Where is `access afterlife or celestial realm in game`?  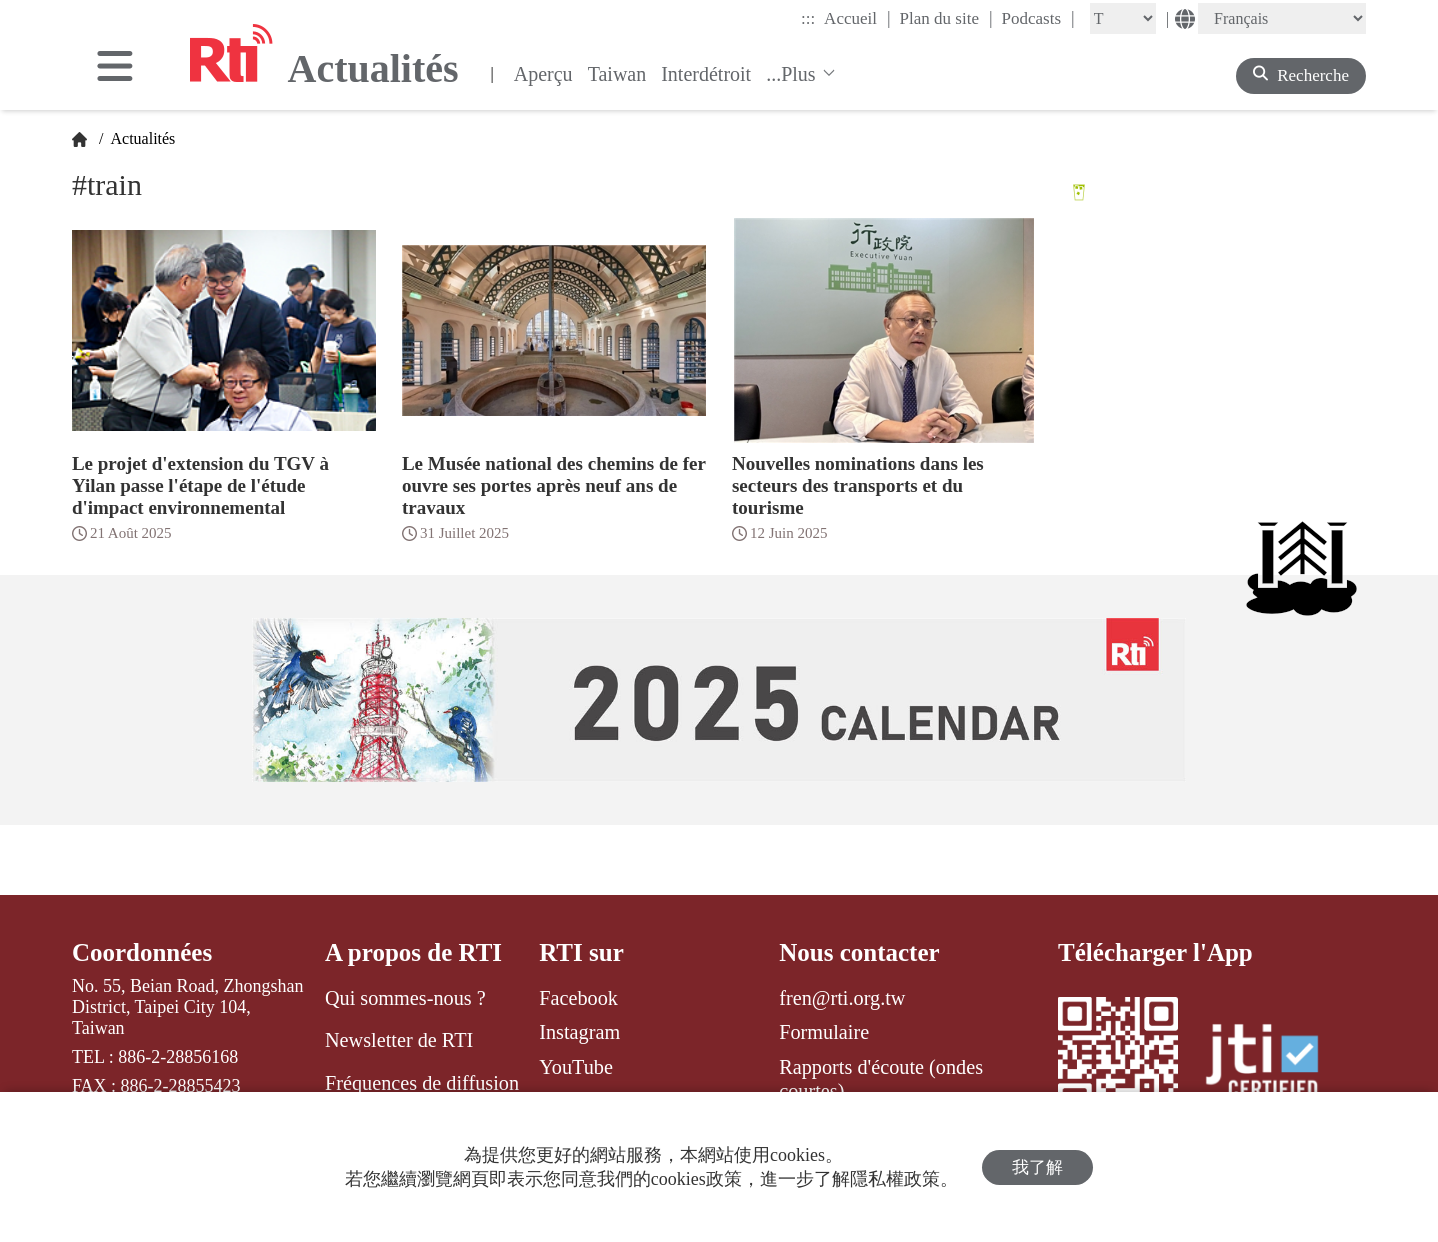 access afterlife or celestial realm in game is located at coordinates (1302, 568).